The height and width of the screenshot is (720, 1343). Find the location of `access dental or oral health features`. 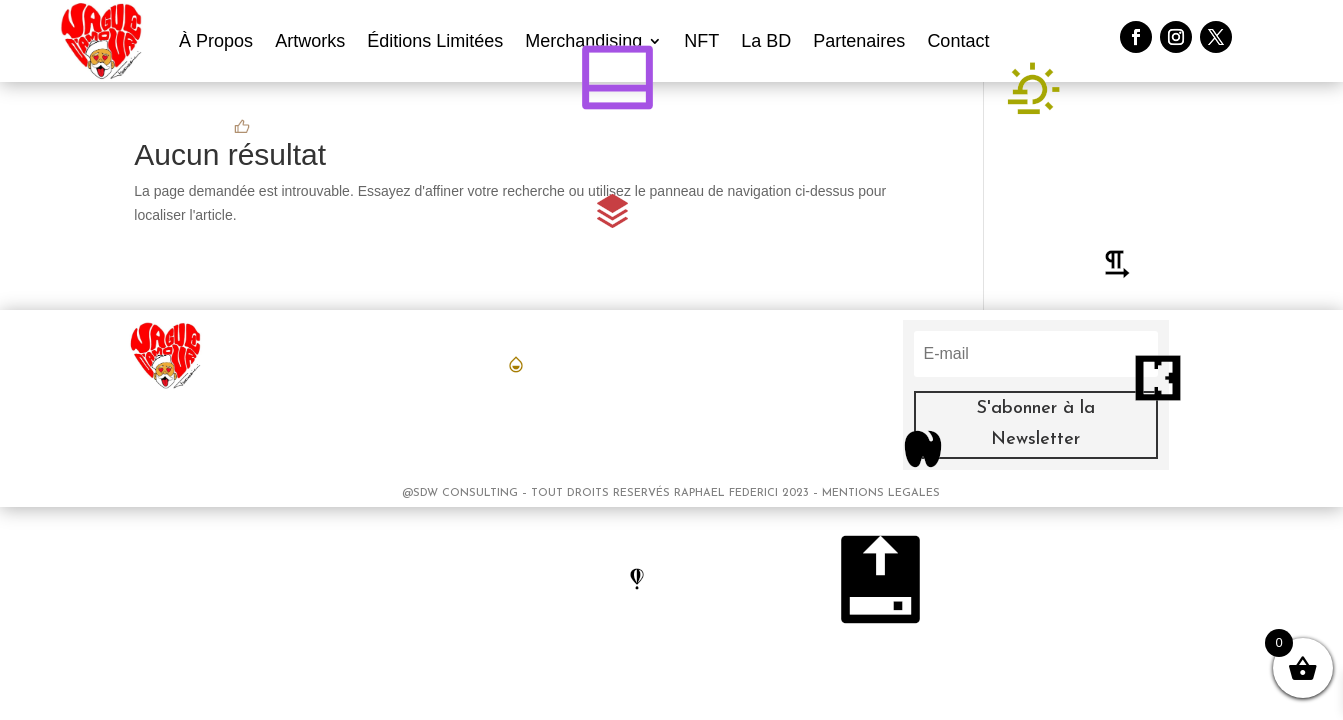

access dental or oral health features is located at coordinates (923, 449).